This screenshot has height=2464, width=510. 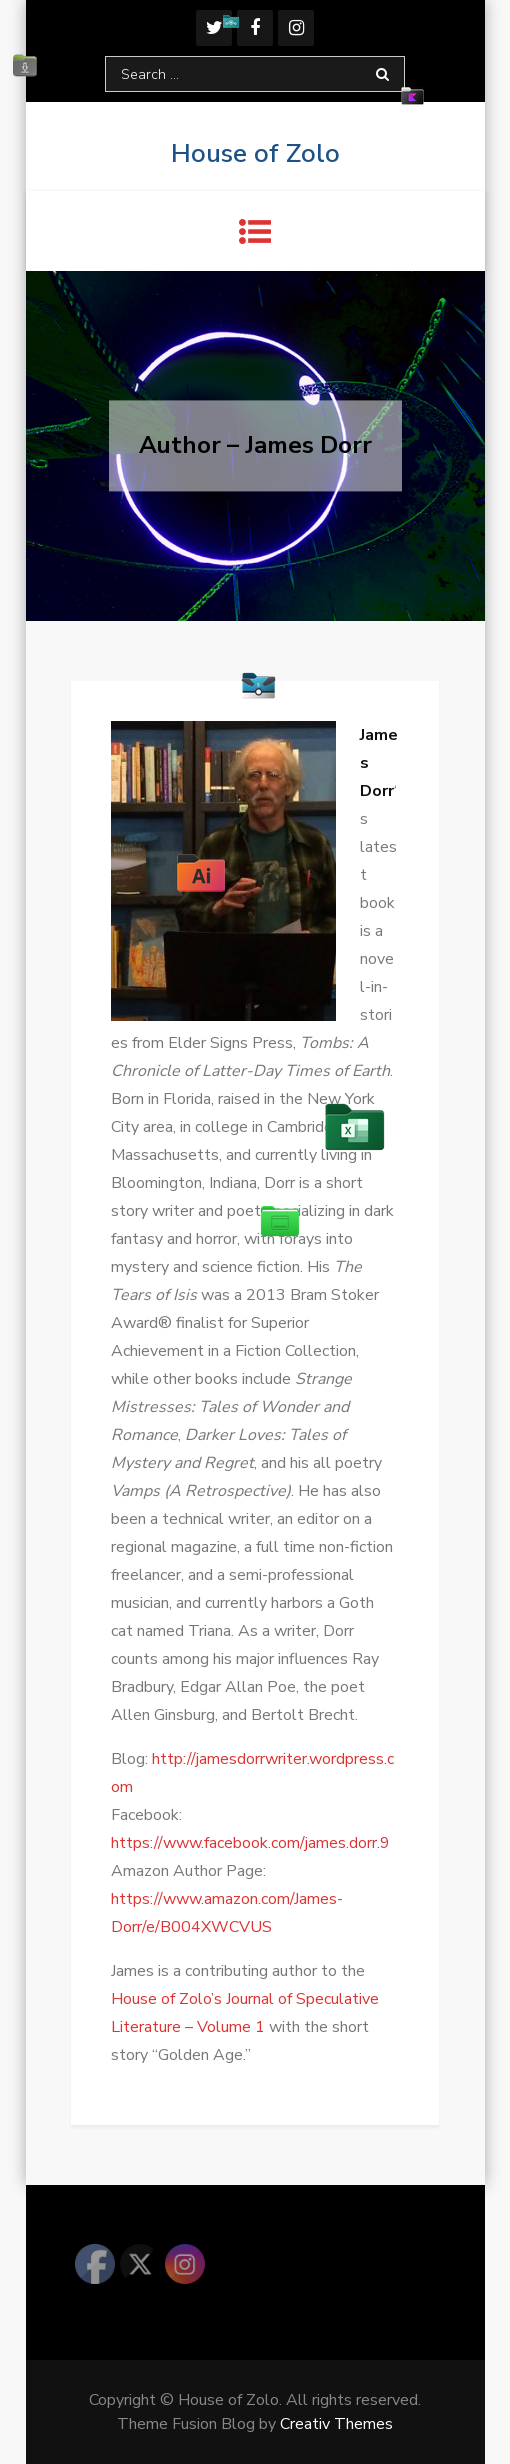 I want to click on open folder containing Adobe Illustrator files, so click(x=201, y=874).